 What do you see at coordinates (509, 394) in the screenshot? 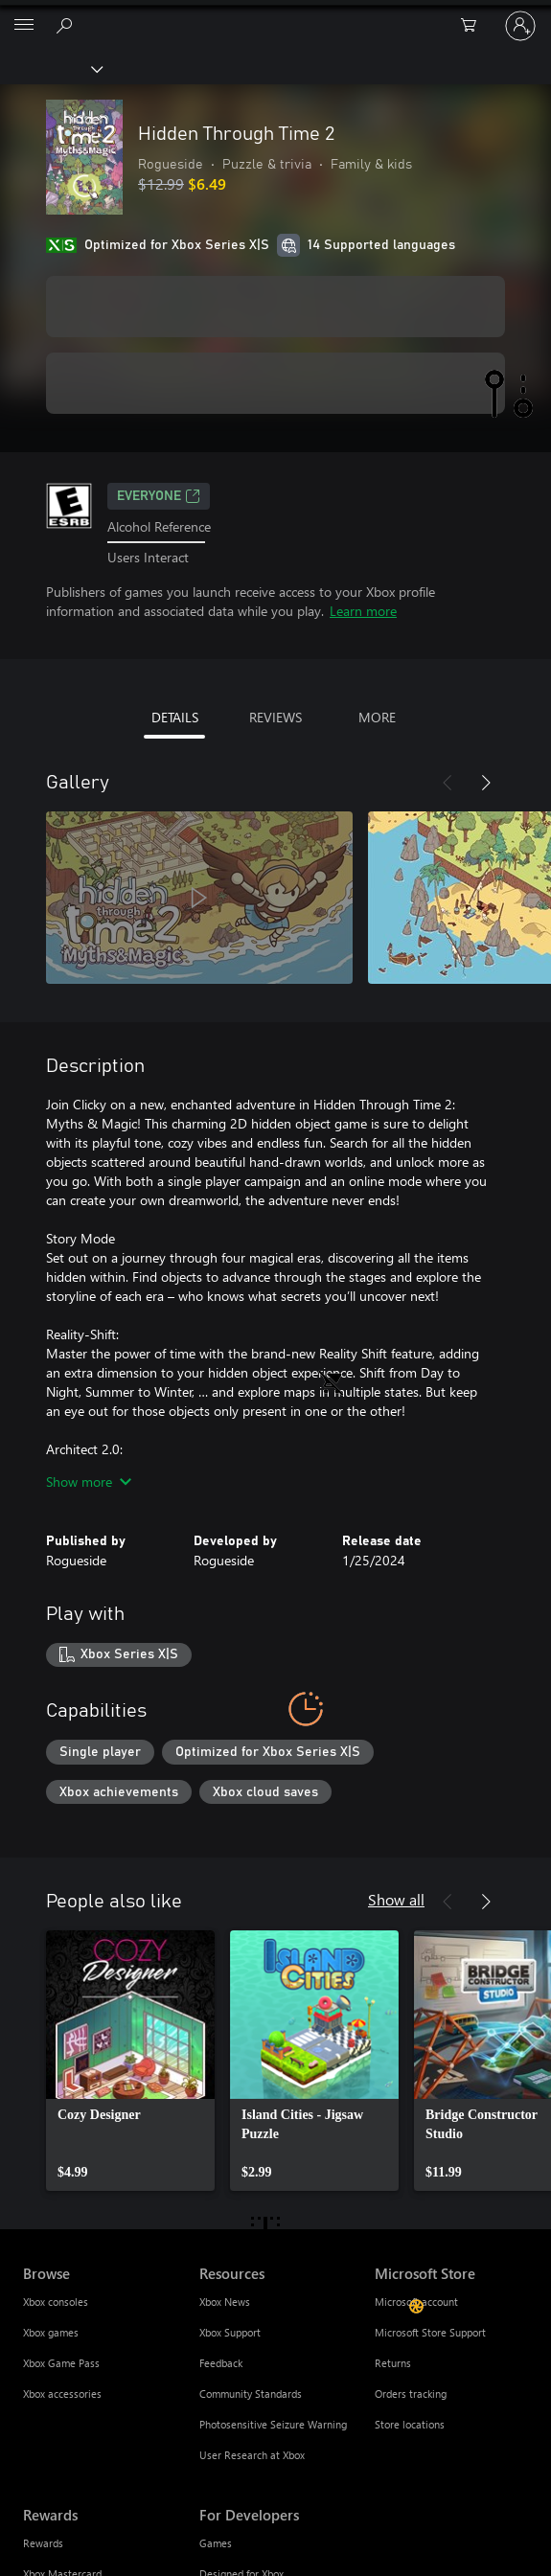
I see `indicates a draft pull request awaiting completion` at bounding box center [509, 394].